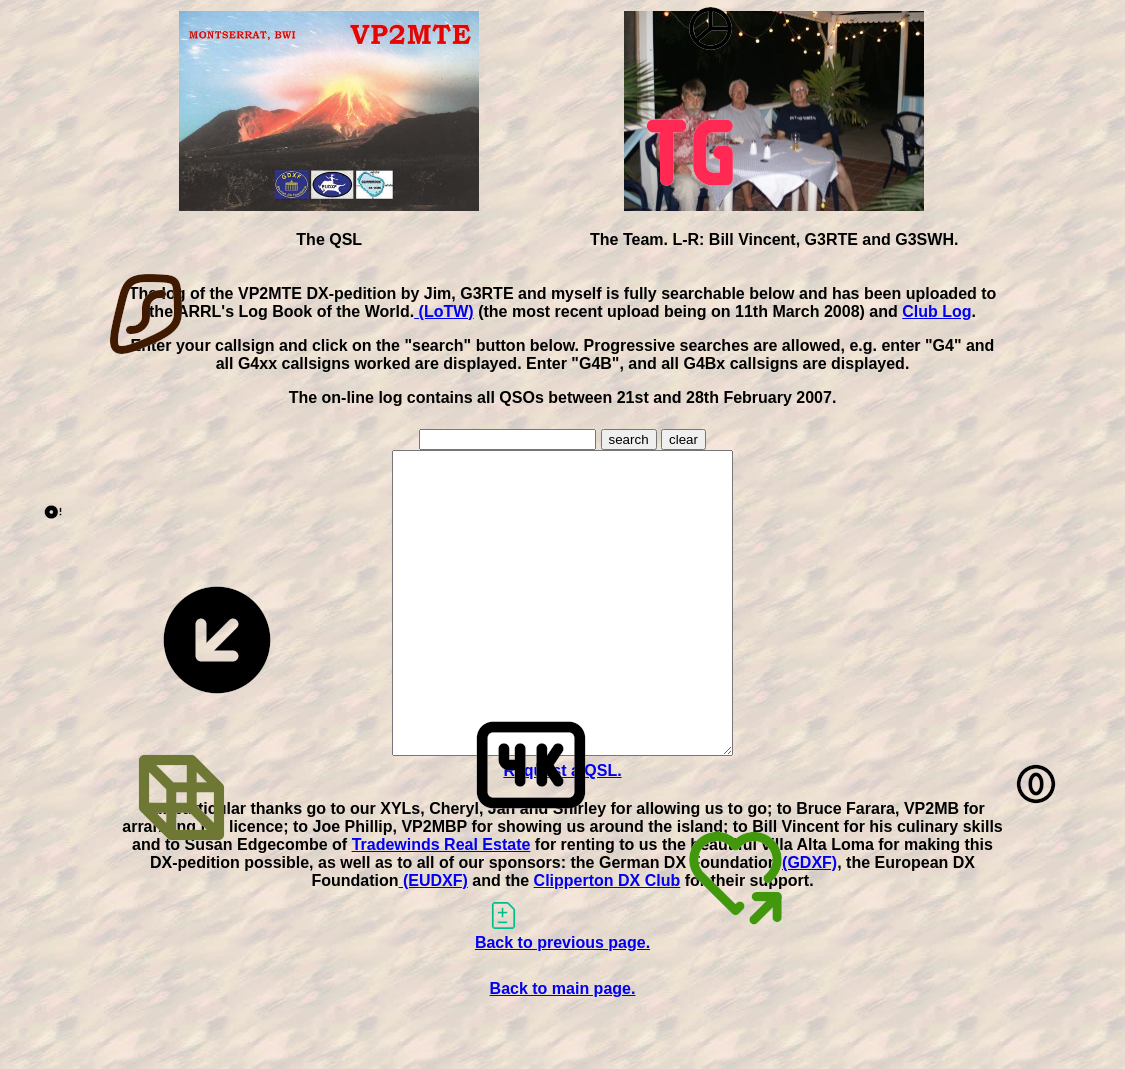  Describe the element at coordinates (710, 28) in the screenshot. I see `view pie chart analytics` at that location.